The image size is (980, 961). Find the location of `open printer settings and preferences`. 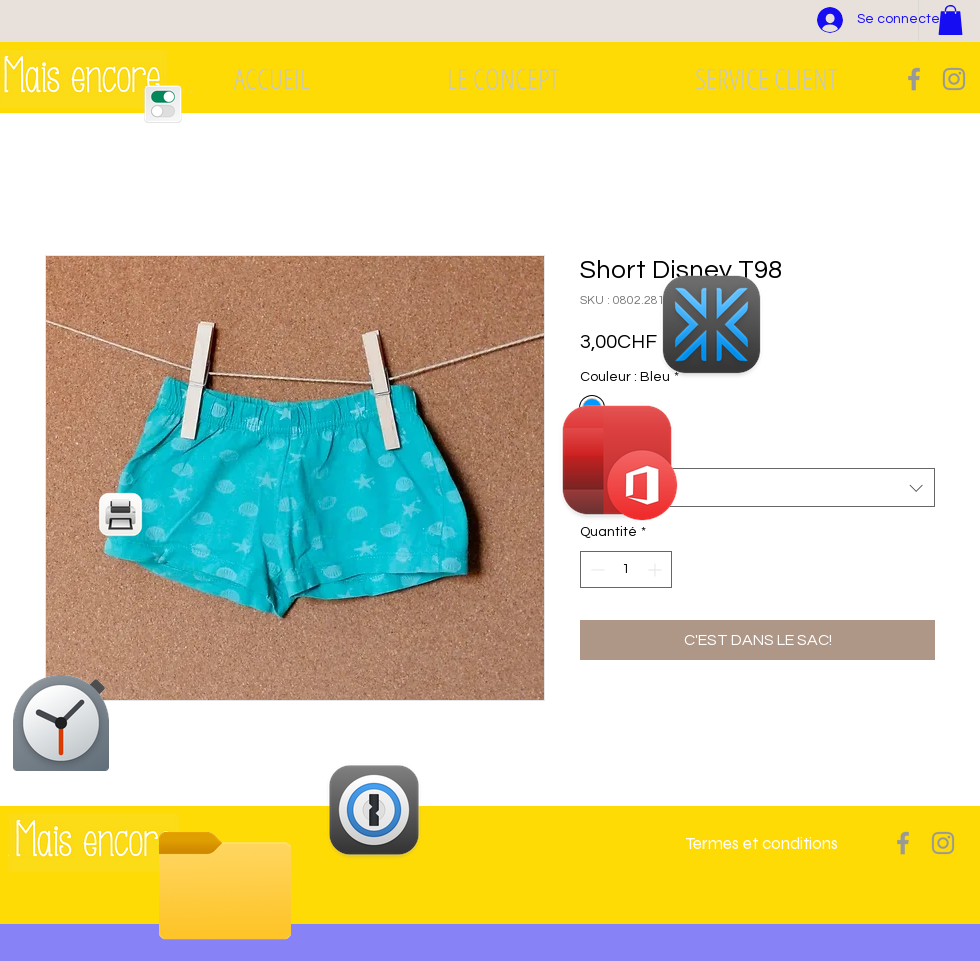

open printer settings and preferences is located at coordinates (120, 514).